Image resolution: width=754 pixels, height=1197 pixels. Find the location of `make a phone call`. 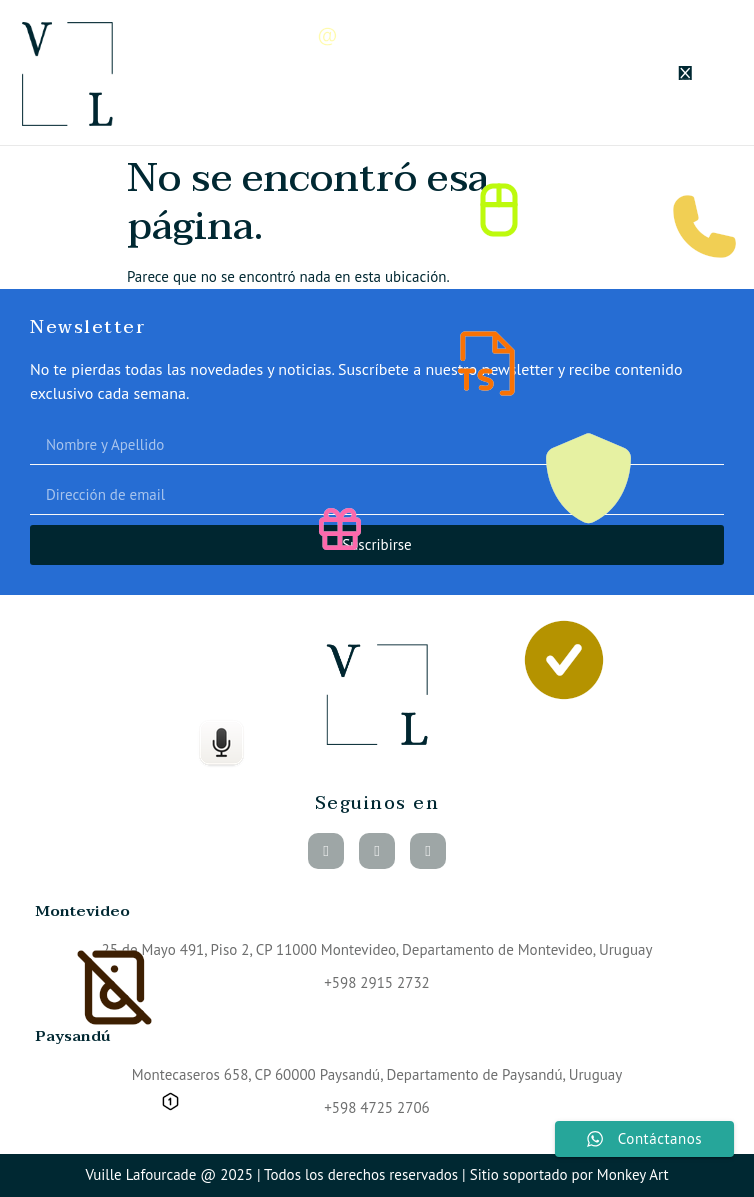

make a phone call is located at coordinates (704, 226).